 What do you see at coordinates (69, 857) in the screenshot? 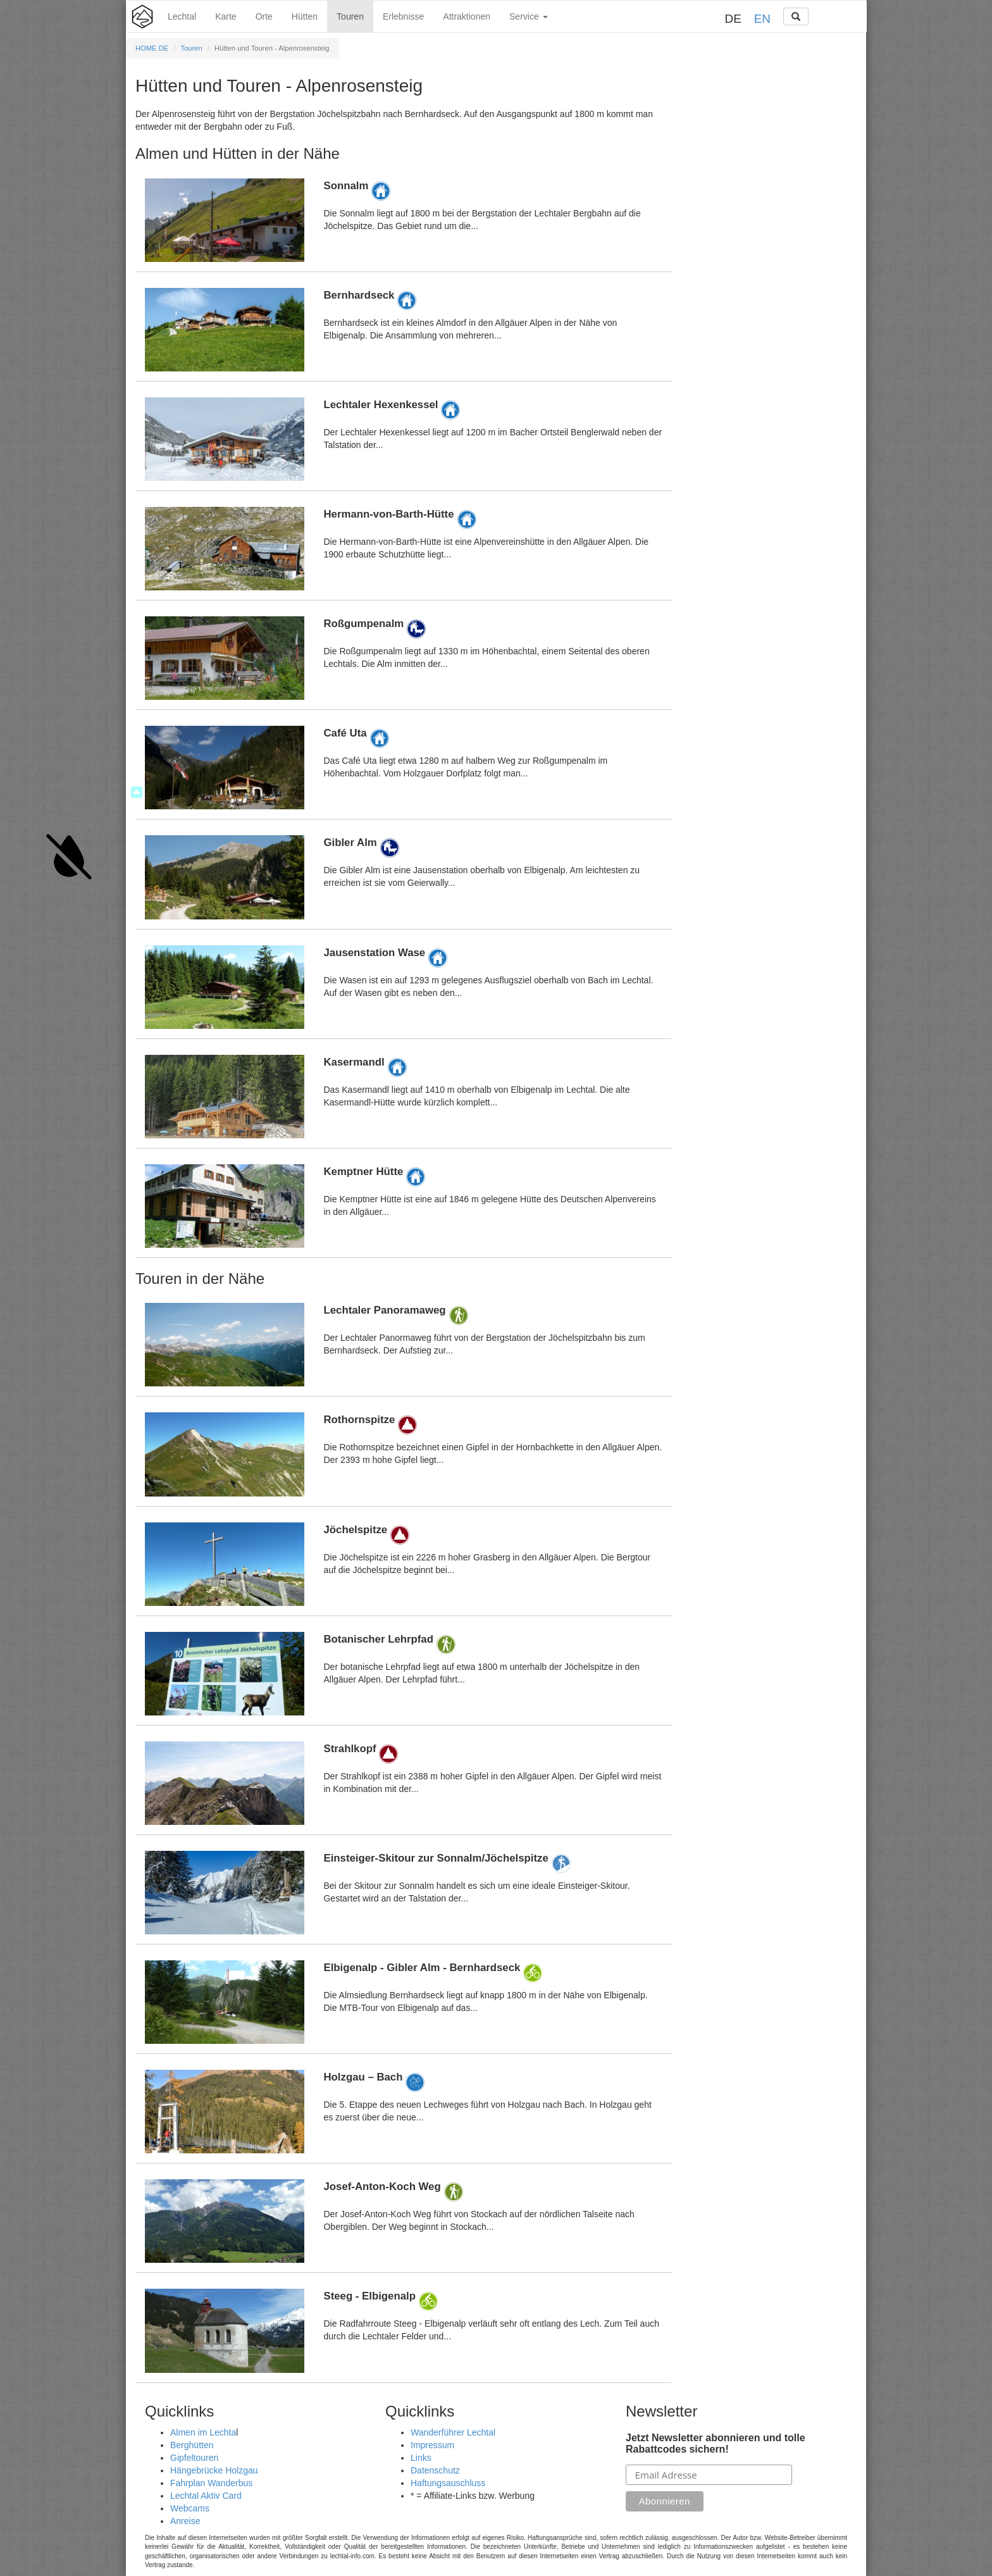
I see `disable water or liquid detection` at bounding box center [69, 857].